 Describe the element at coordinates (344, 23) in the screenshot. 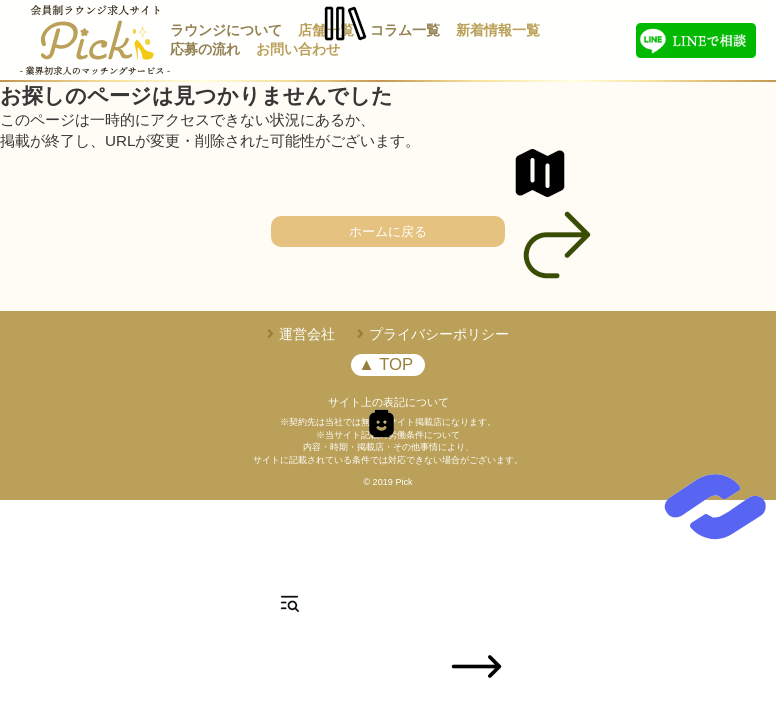

I see `access your saved library or collection` at that location.